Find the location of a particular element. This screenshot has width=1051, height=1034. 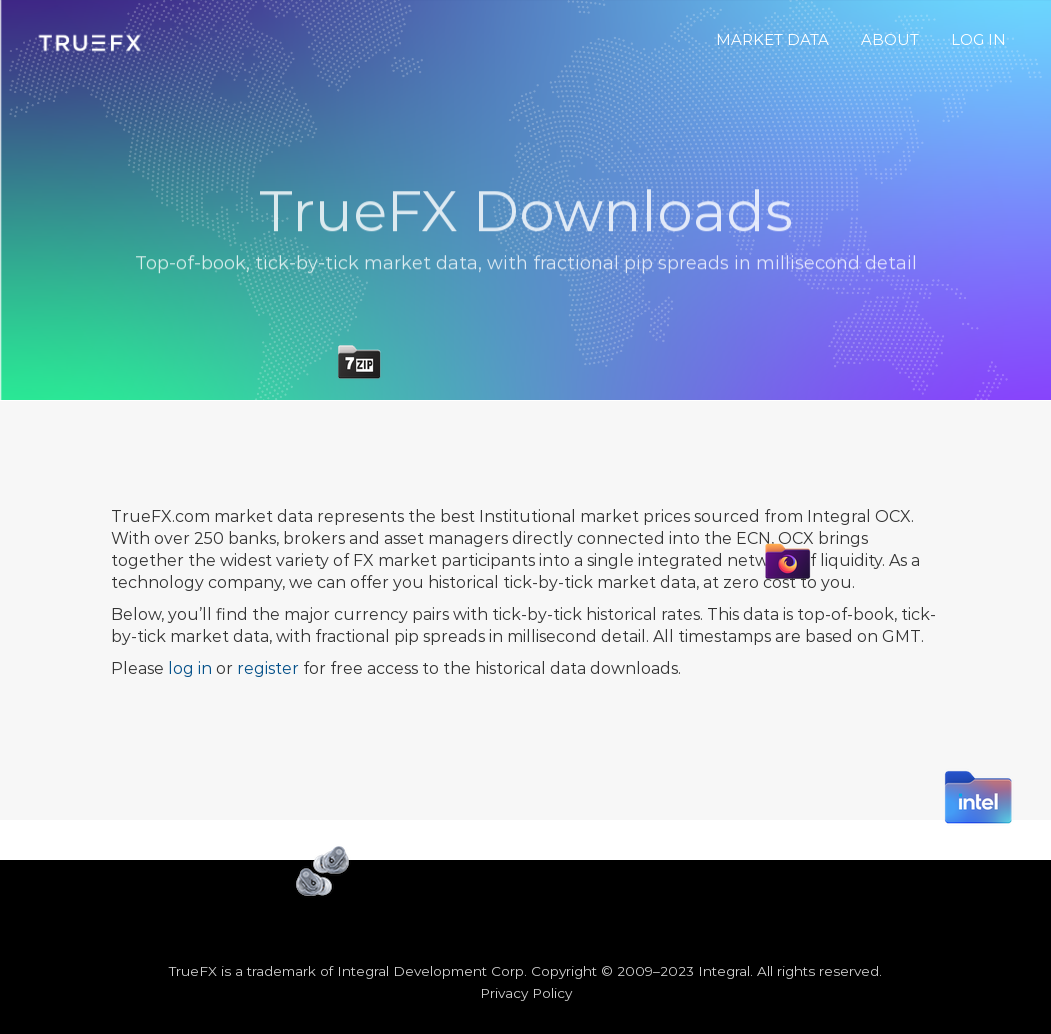

folder containing intel-related files or software is located at coordinates (978, 799).